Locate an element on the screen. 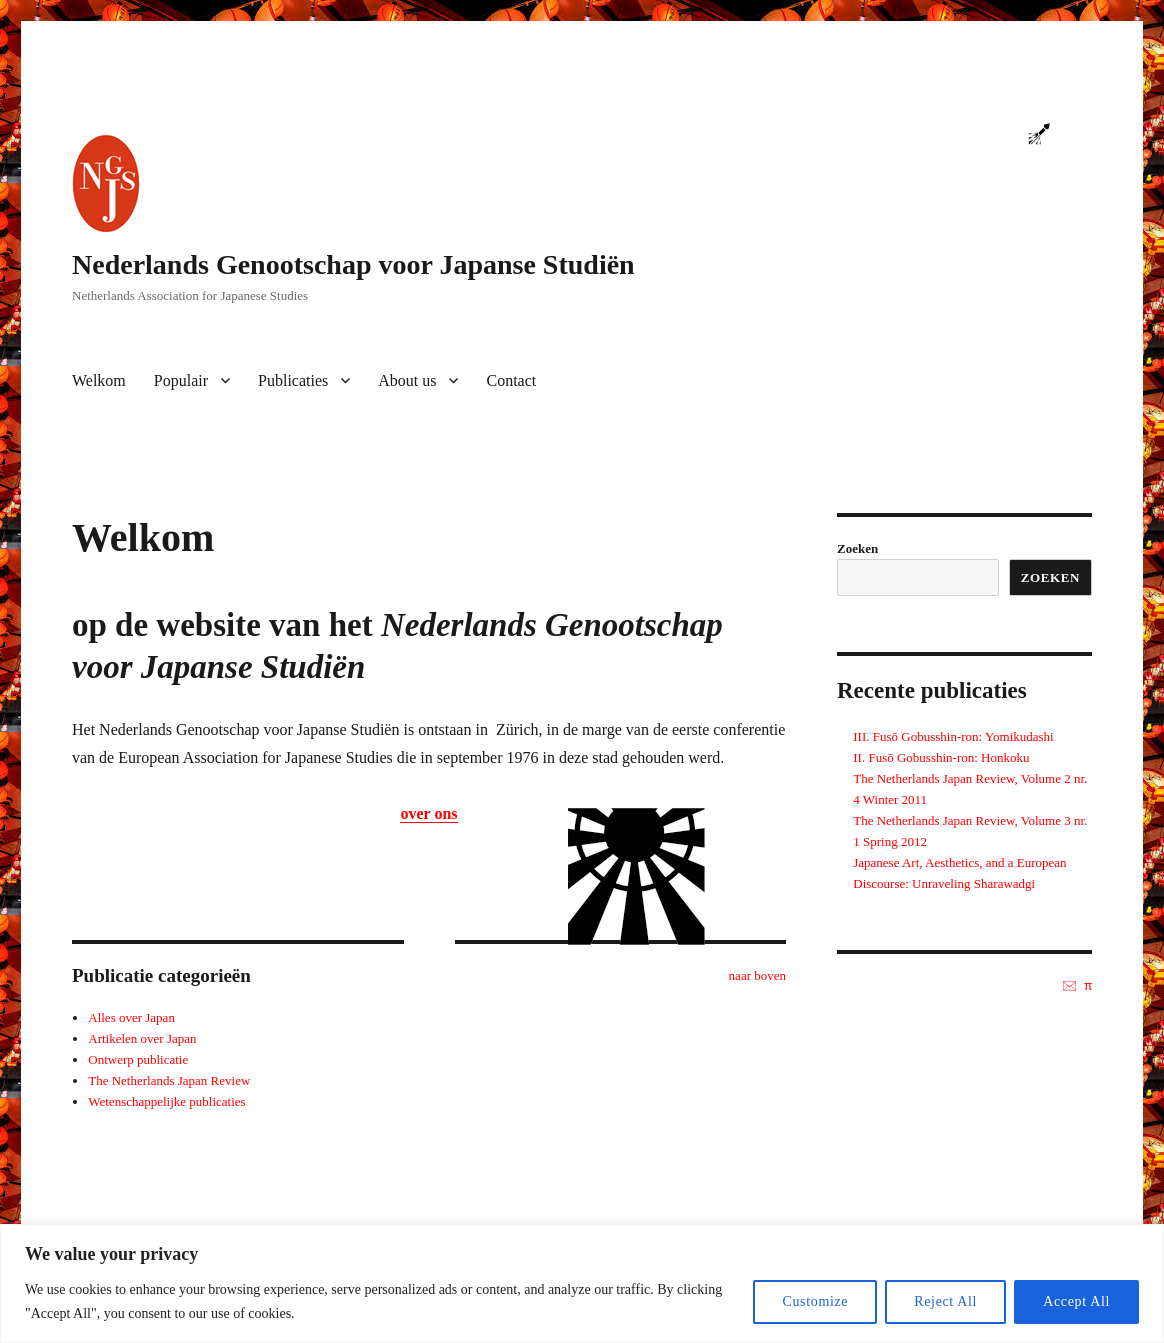 This screenshot has height=1343, width=1164. indicates sunny or clear weather conditions is located at coordinates (636, 876).